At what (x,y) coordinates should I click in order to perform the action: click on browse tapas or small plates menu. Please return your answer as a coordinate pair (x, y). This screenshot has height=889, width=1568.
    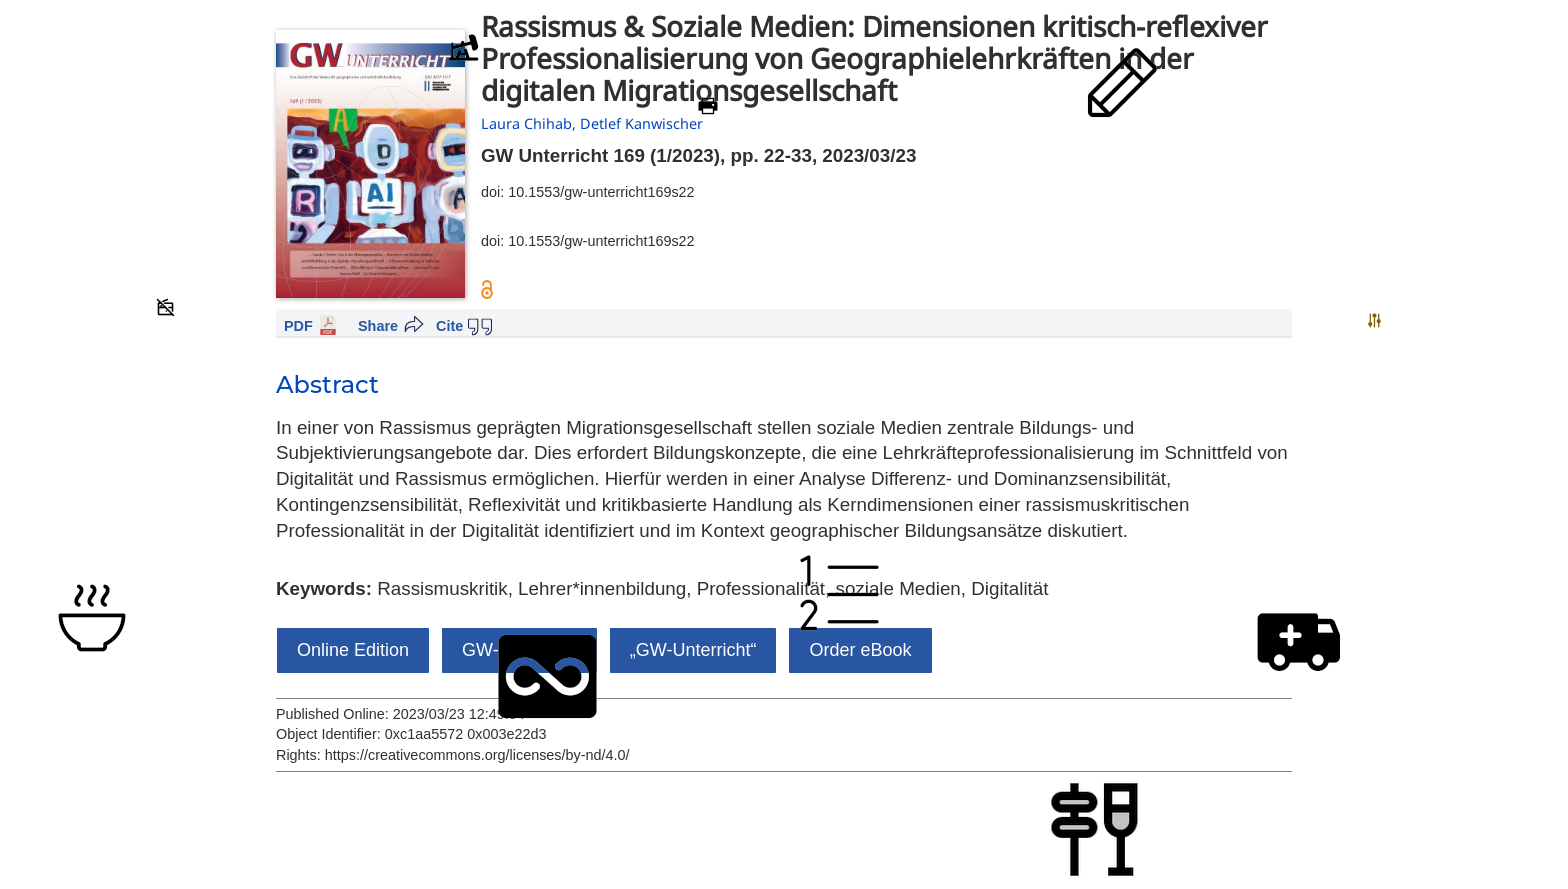
    Looking at the image, I should click on (1095, 829).